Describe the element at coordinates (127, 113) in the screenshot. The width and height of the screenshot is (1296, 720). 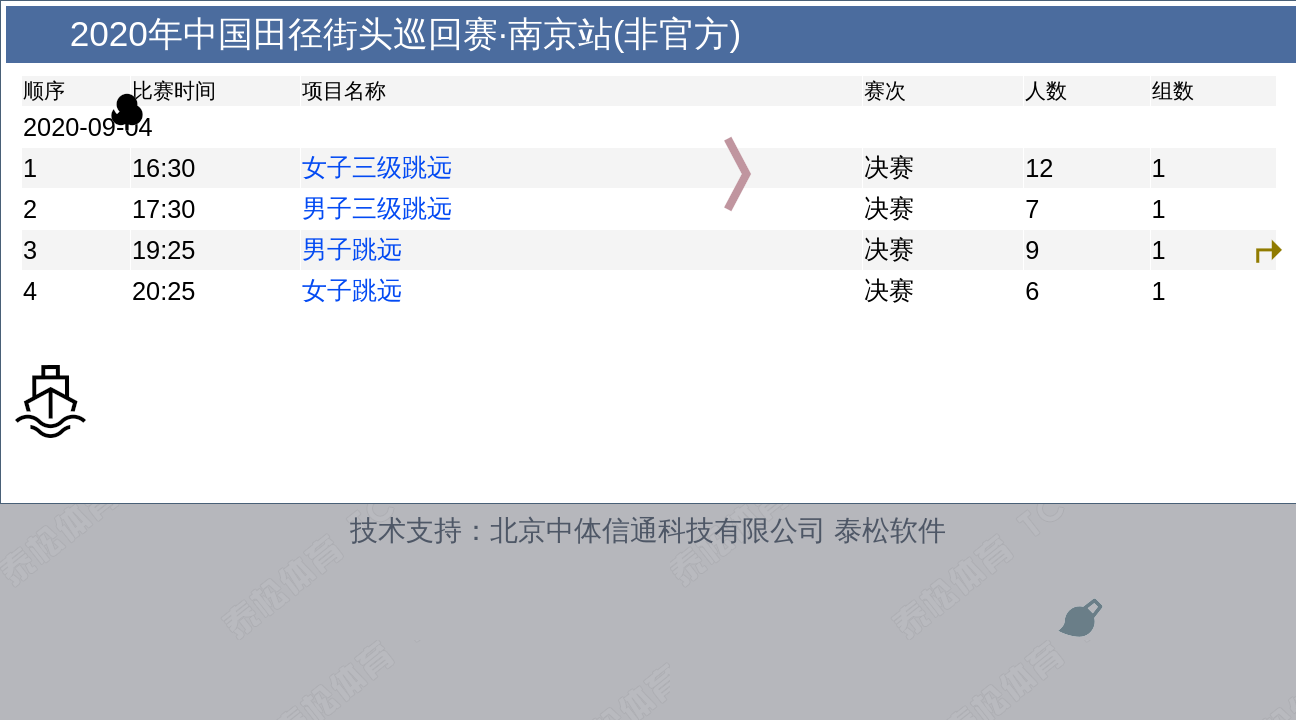
I see `access nature or environmental settings` at that location.